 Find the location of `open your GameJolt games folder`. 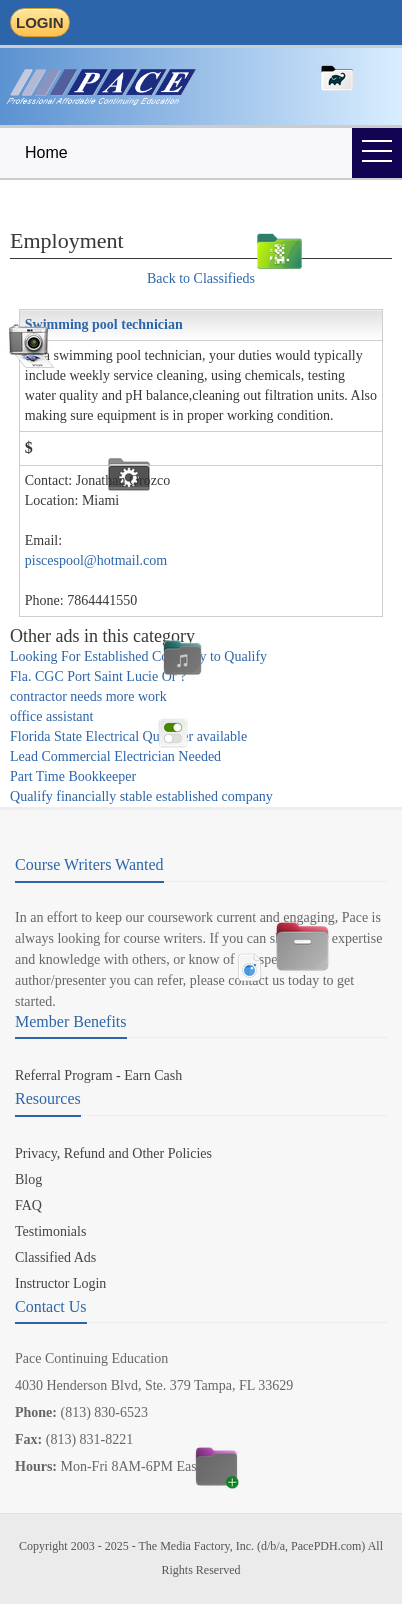

open your GameJolt games folder is located at coordinates (279, 252).